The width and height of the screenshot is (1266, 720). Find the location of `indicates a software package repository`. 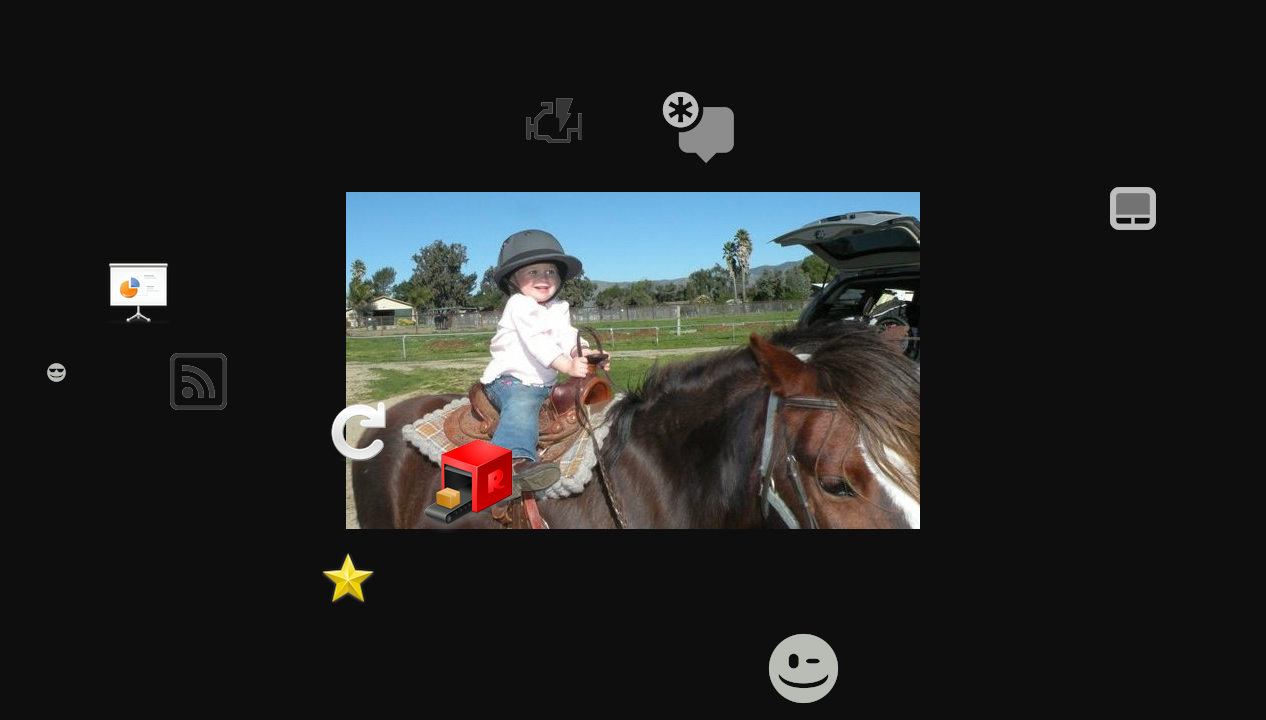

indicates a software package repository is located at coordinates (468, 482).